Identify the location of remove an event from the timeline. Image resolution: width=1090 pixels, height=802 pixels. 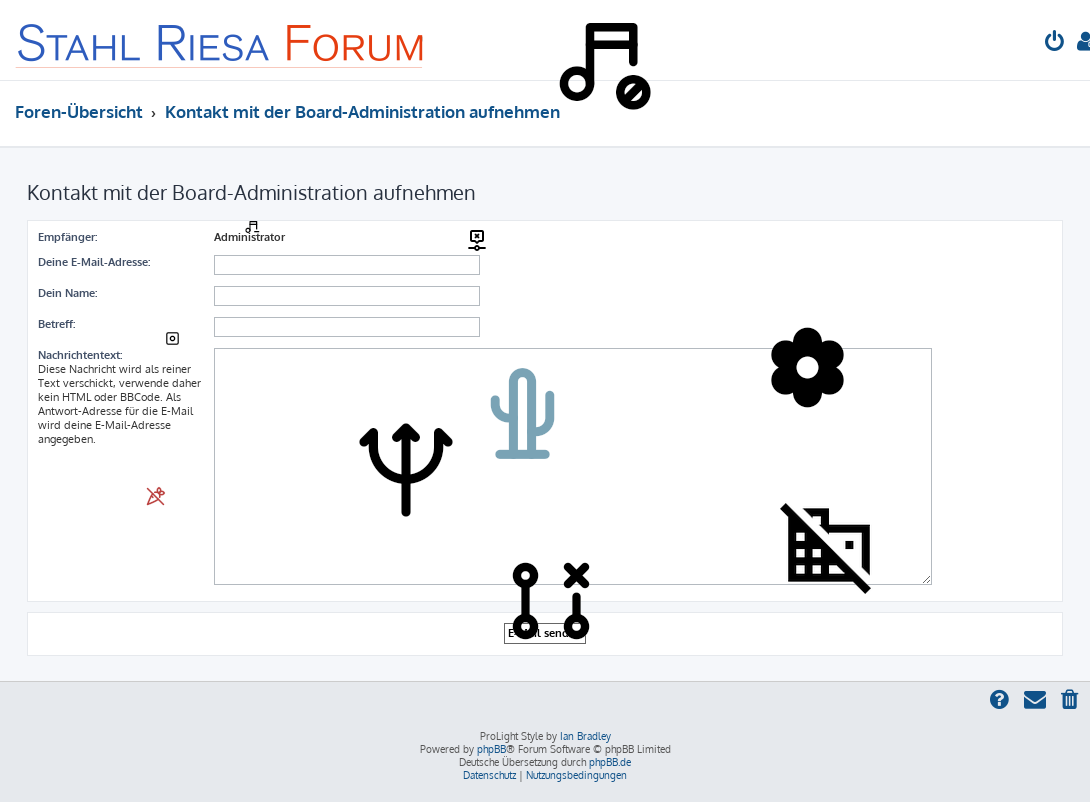
(477, 240).